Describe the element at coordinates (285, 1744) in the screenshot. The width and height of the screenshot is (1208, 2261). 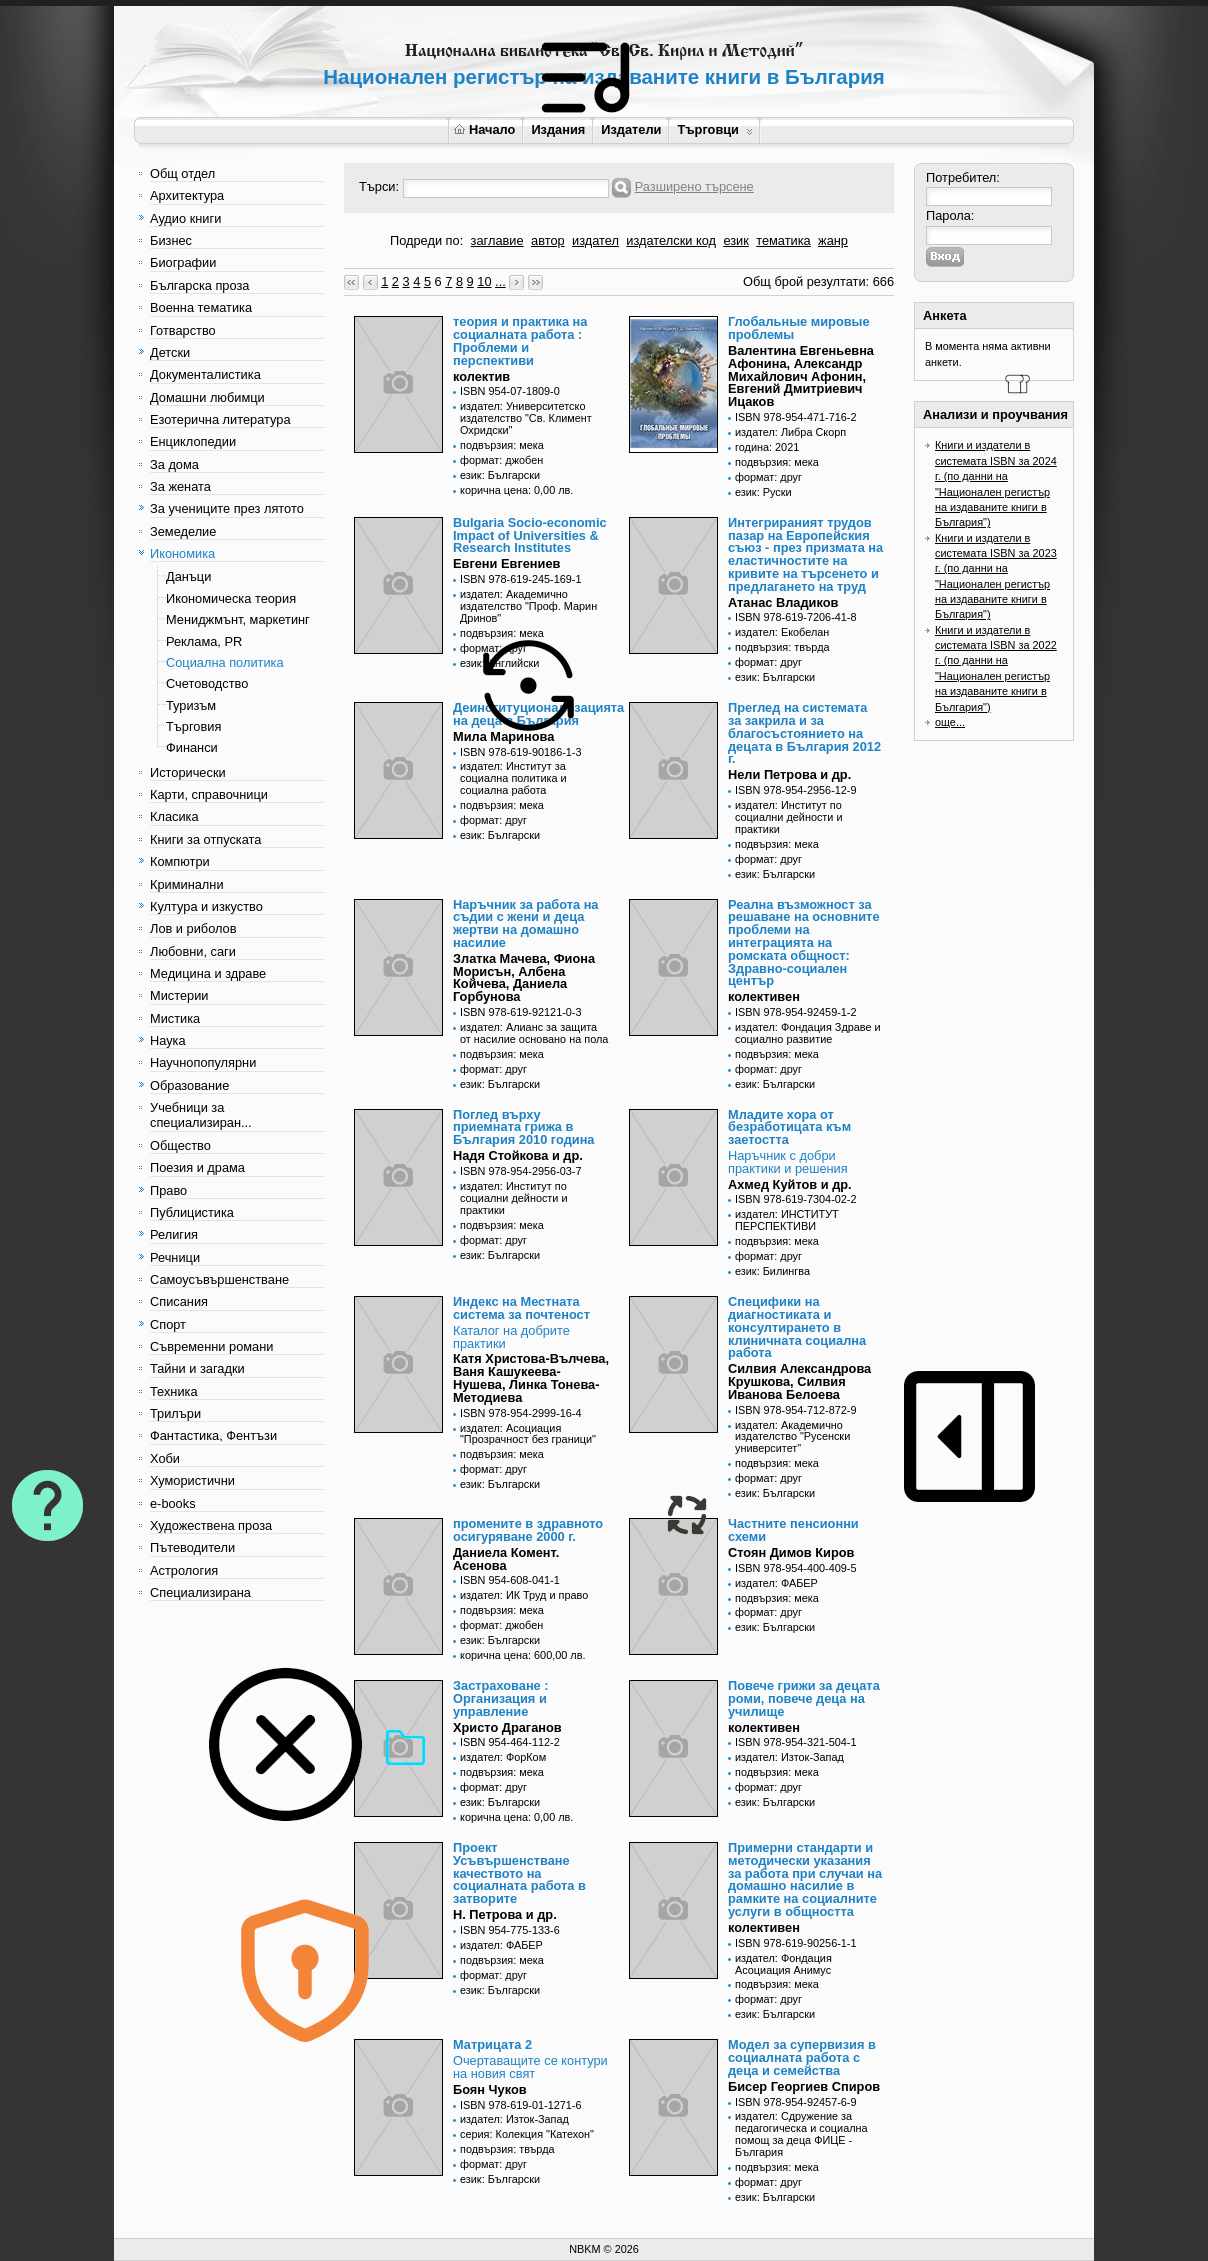
I see `close or dismiss a dialog` at that location.